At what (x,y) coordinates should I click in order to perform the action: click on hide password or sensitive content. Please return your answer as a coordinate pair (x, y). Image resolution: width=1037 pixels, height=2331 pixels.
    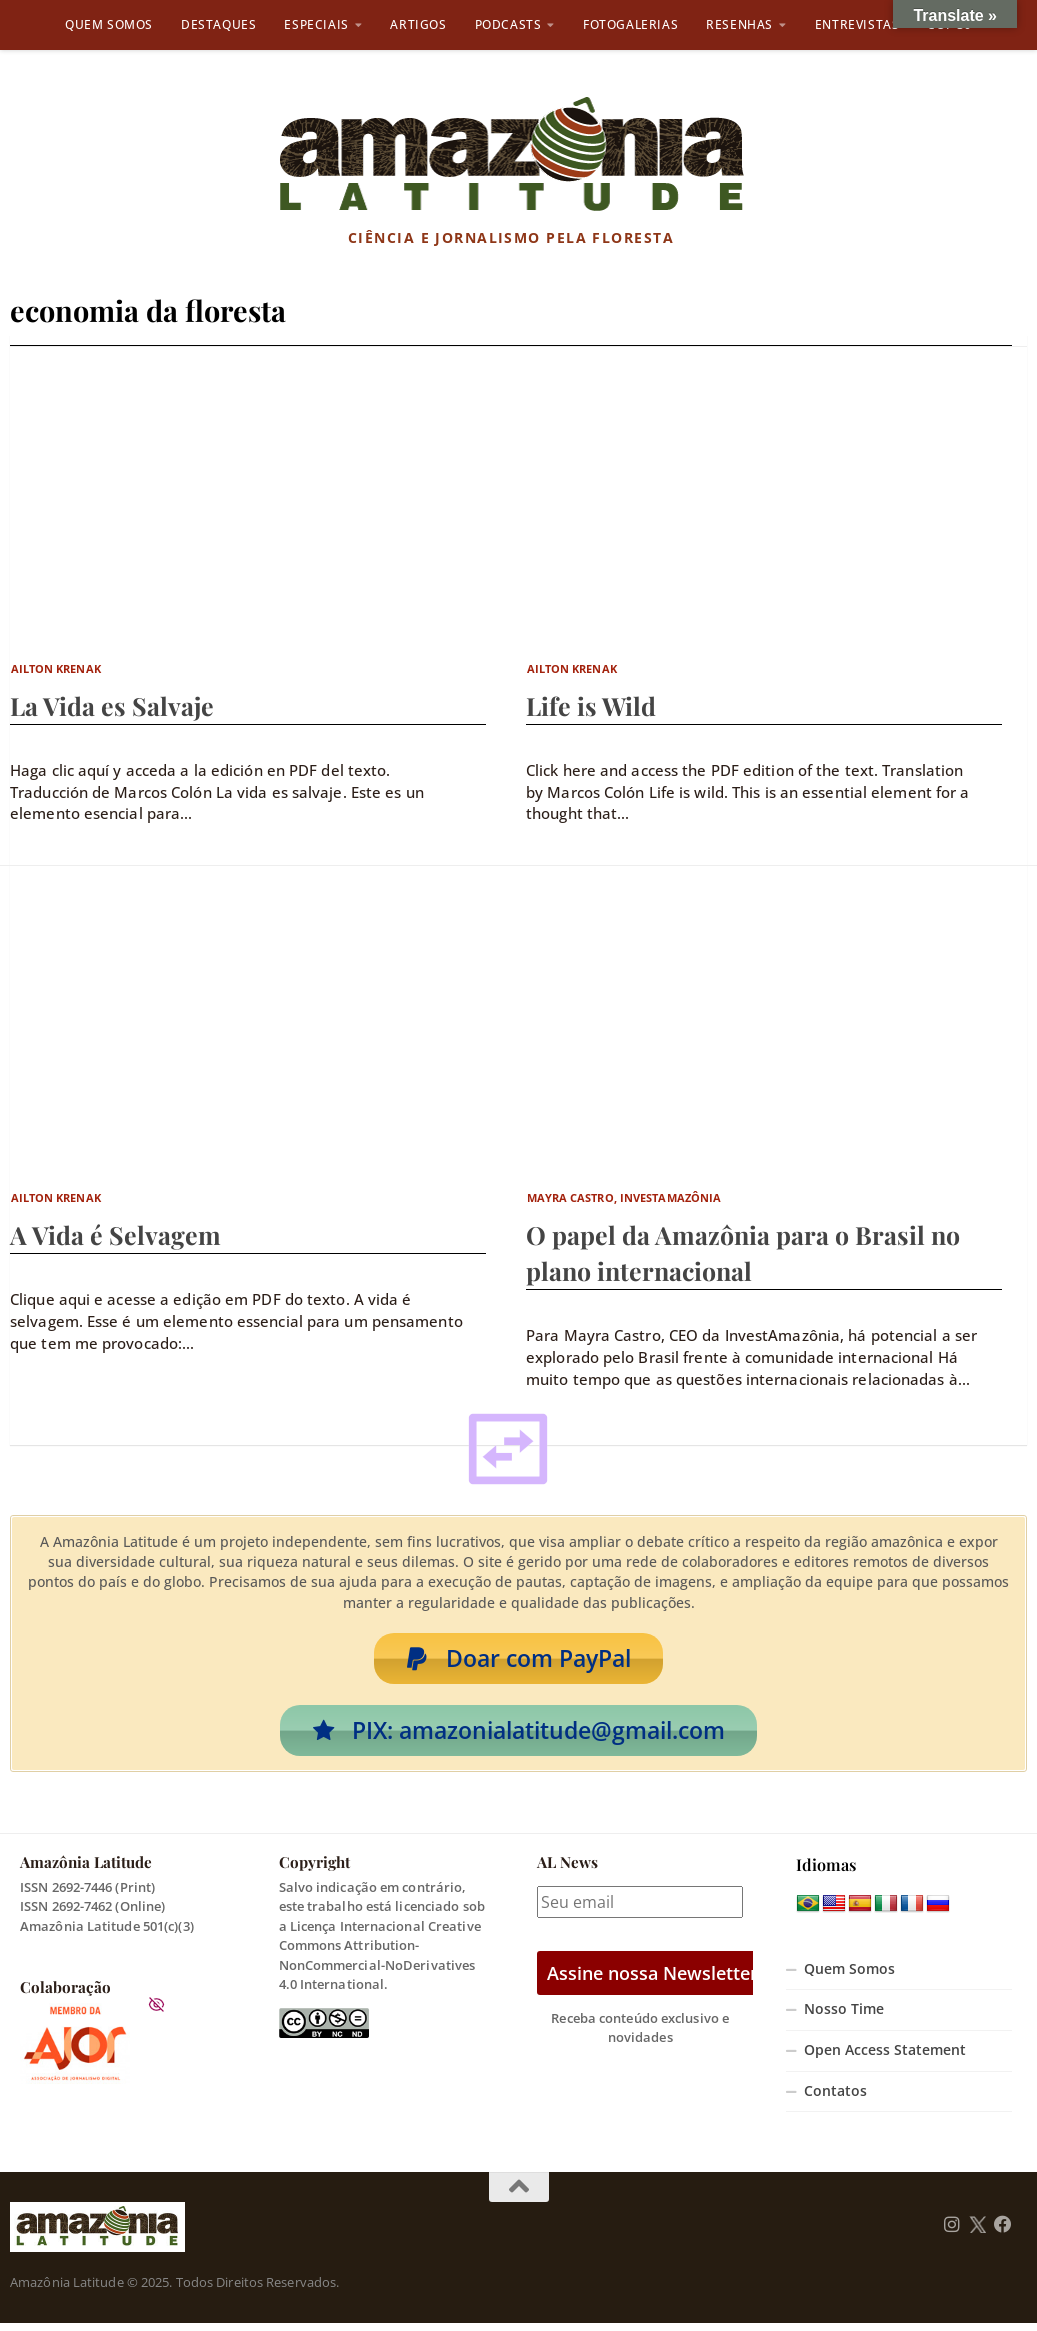
    Looking at the image, I should click on (156, 2004).